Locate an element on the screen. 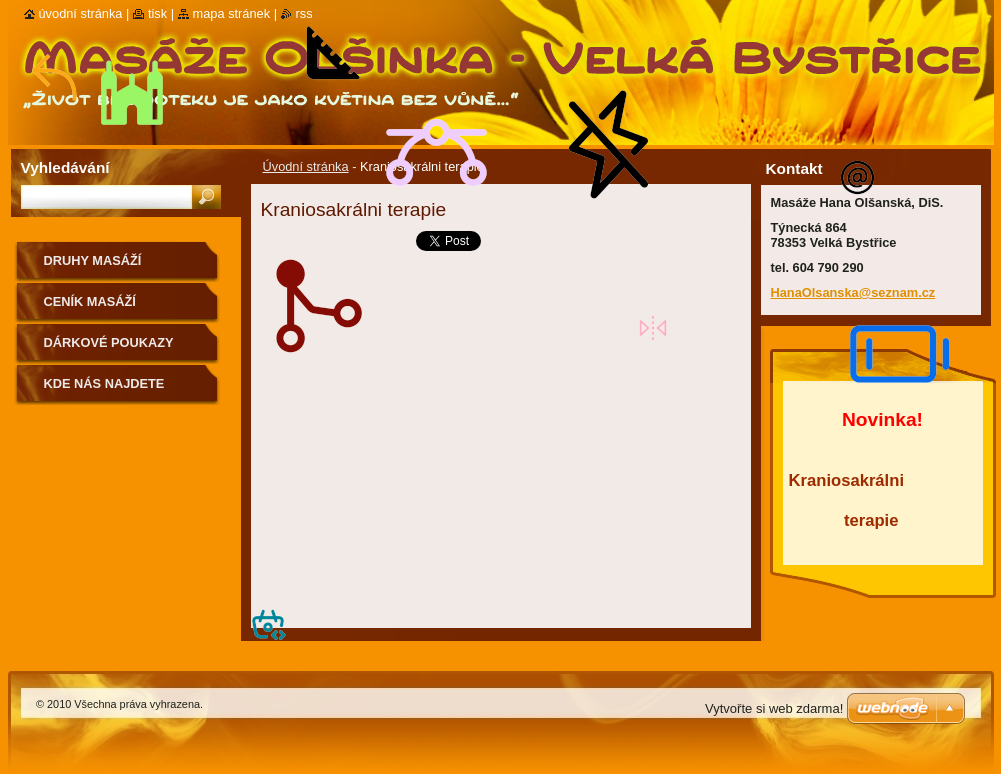  merge branches in version control is located at coordinates (312, 306).